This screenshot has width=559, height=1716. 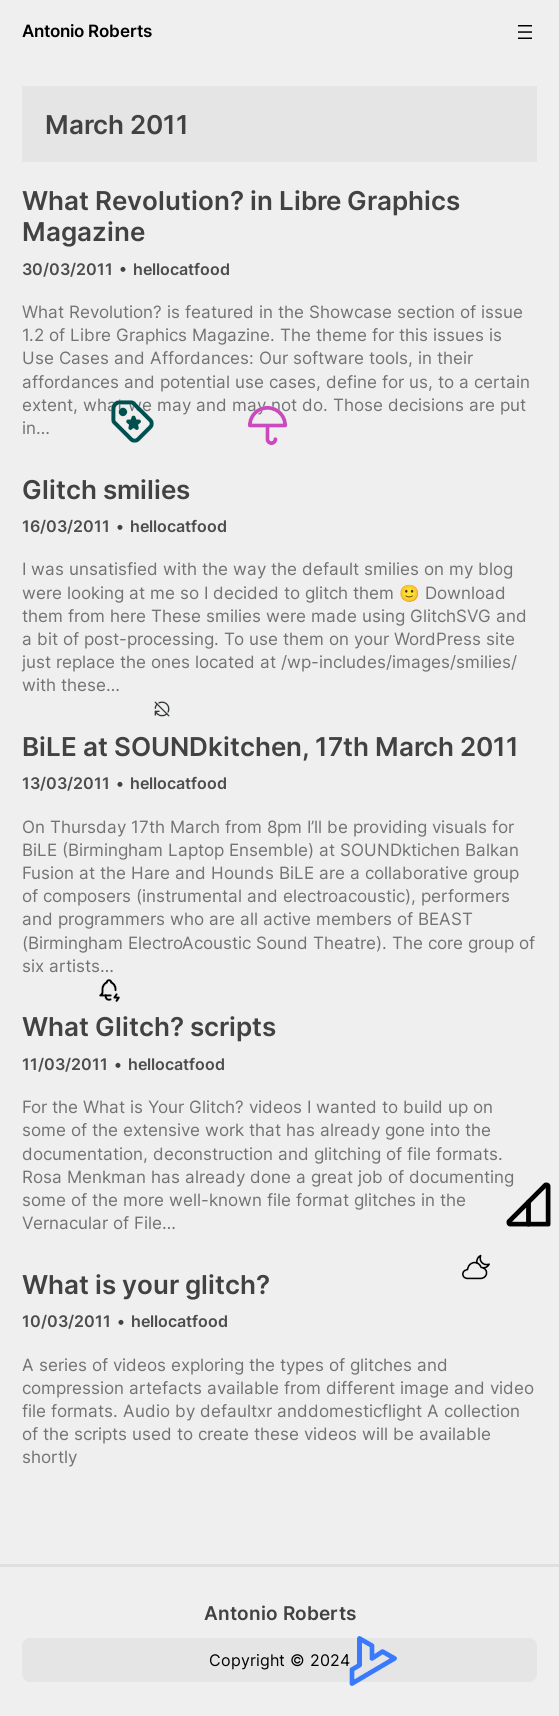 What do you see at coordinates (132, 421) in the screenshot?
I see `mark item as favorite` at bounding box center [132, 421].